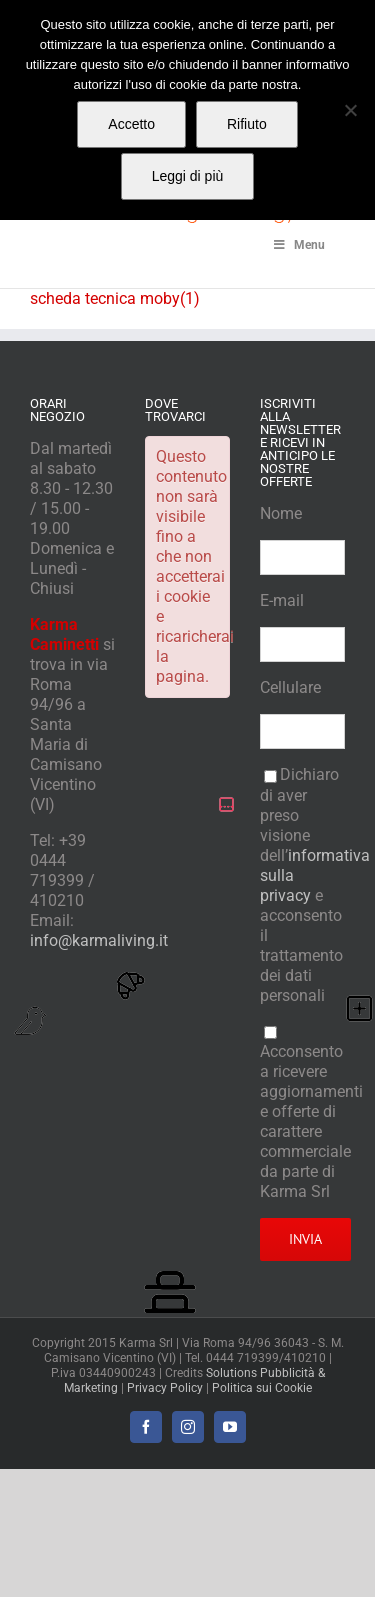 The height and width of the screenshot is (1597, 375). What do you see at coordinates (31, 1022) in the screenshot?
I see `navigate to twitter or social media sharing` at bounding box center [31, 1022].